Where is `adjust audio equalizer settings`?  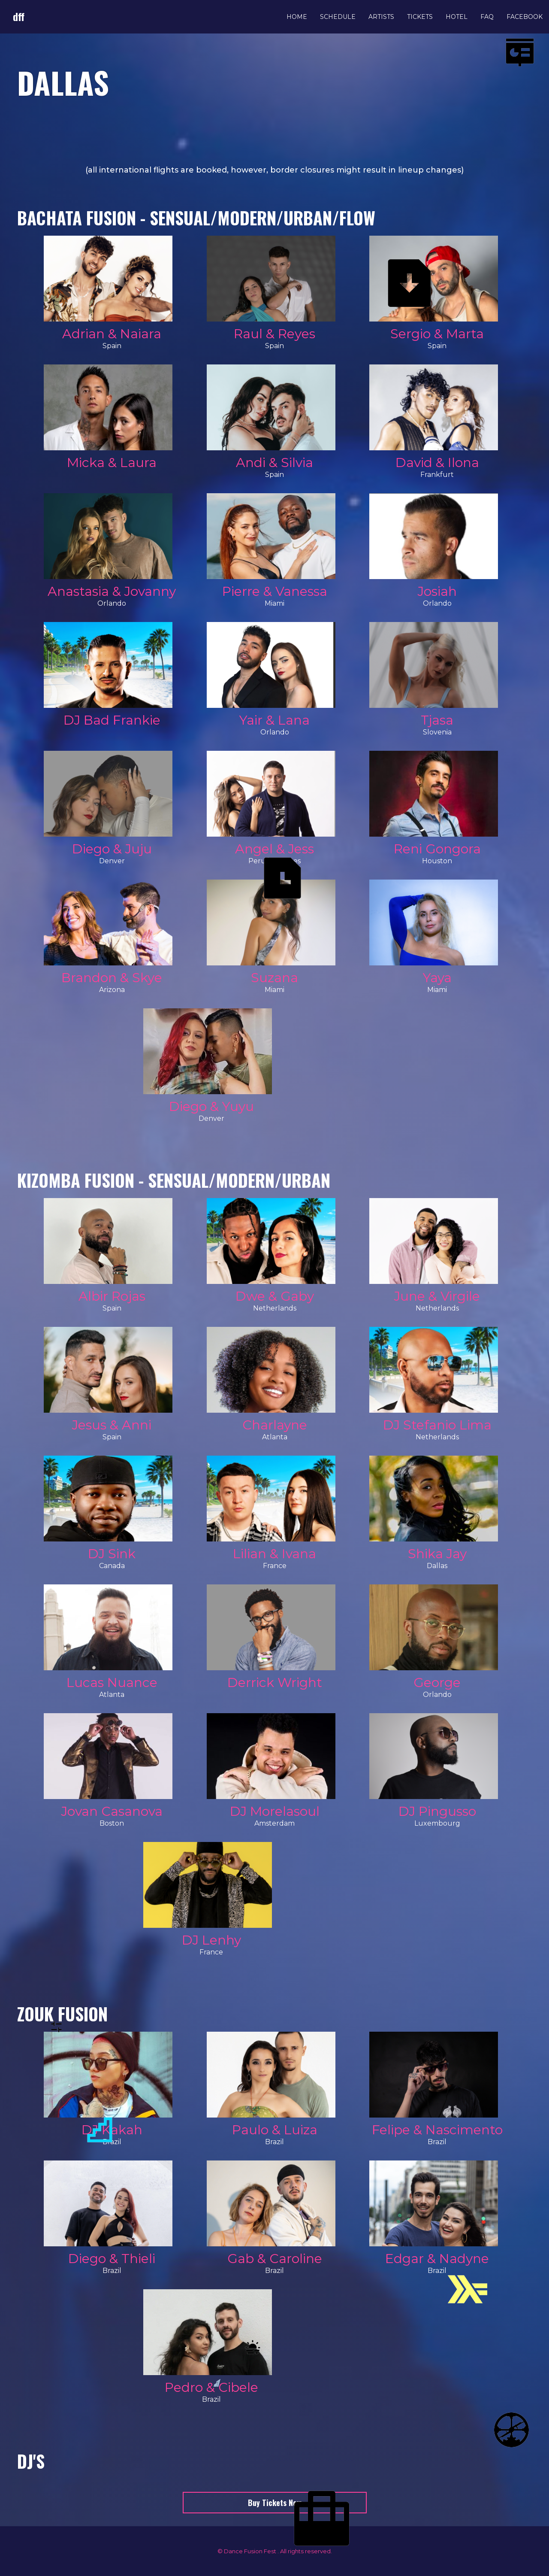
adjust audio equalizer settings is located at coordinates (56, 2027).